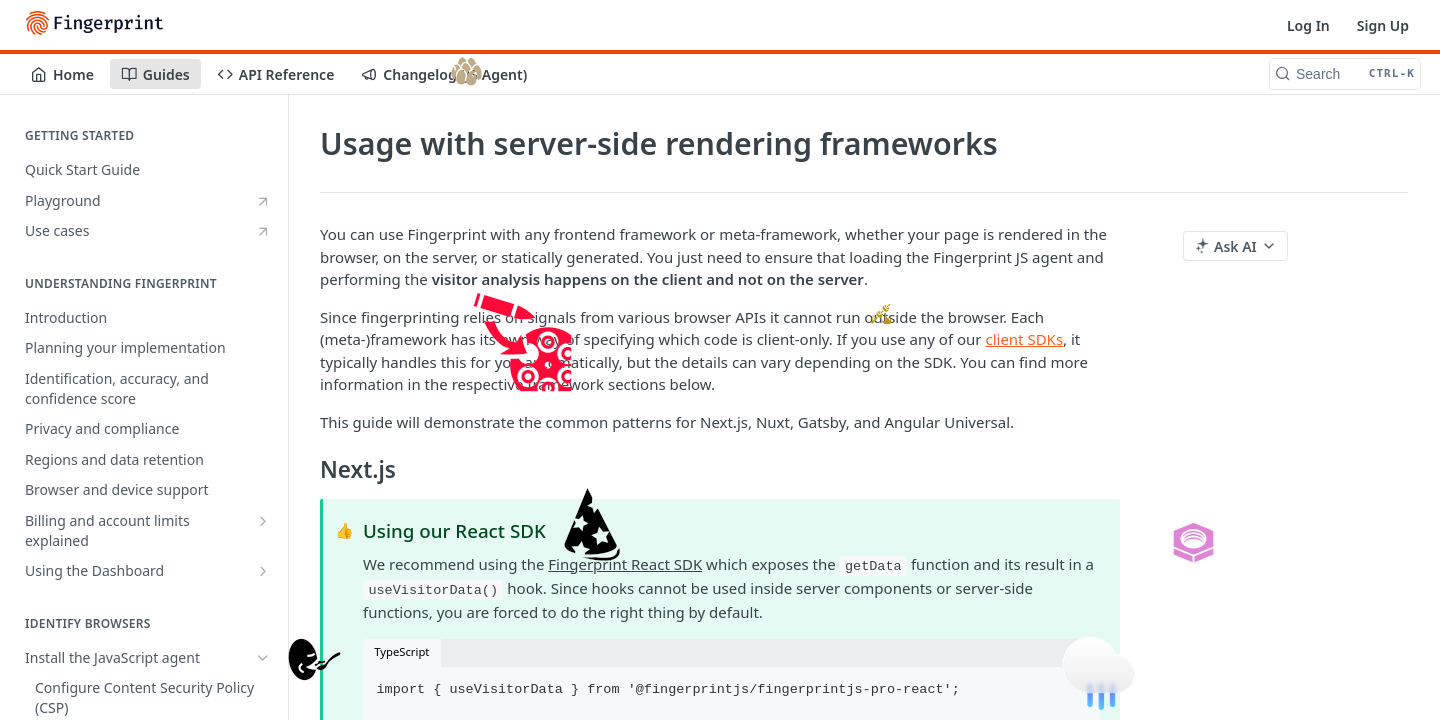 The width and height of the screenshot is (1440, 720). Describe the element at coordinates (314, 659) in the screenshot. I see `indicates eating or mealtime activity` at that location.